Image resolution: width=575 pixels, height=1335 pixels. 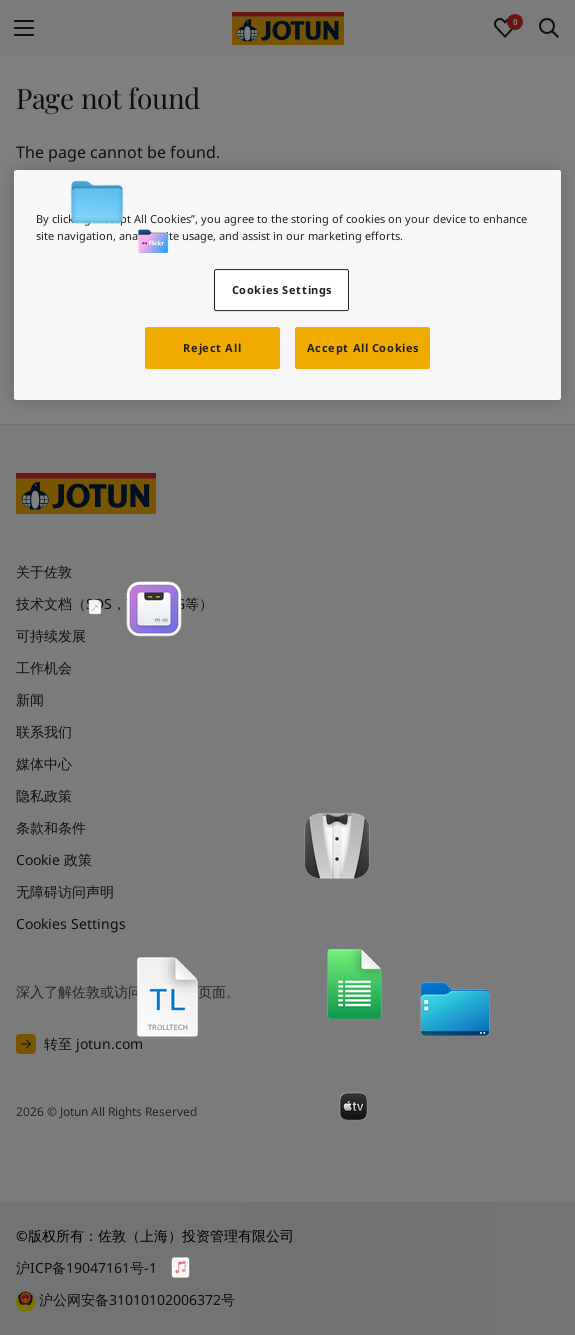 I want to click on google forms file or document, so click(x=354, y=985).